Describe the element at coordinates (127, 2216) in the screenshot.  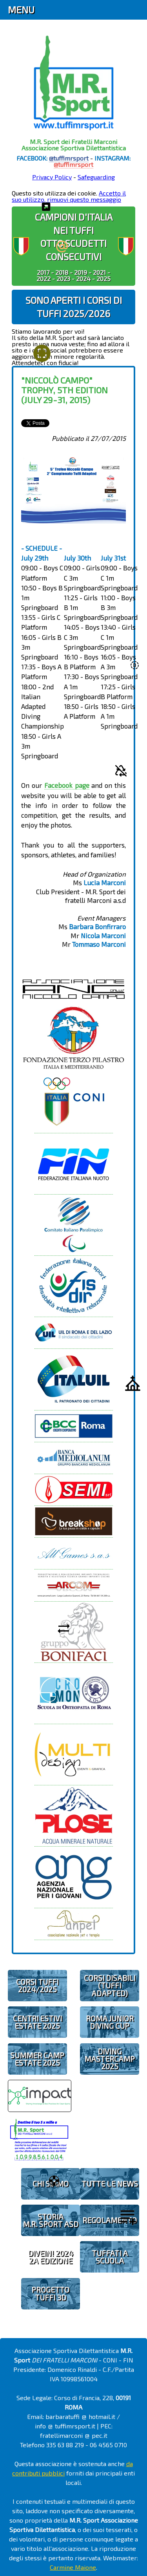
I see `add new text or text field` at that location.